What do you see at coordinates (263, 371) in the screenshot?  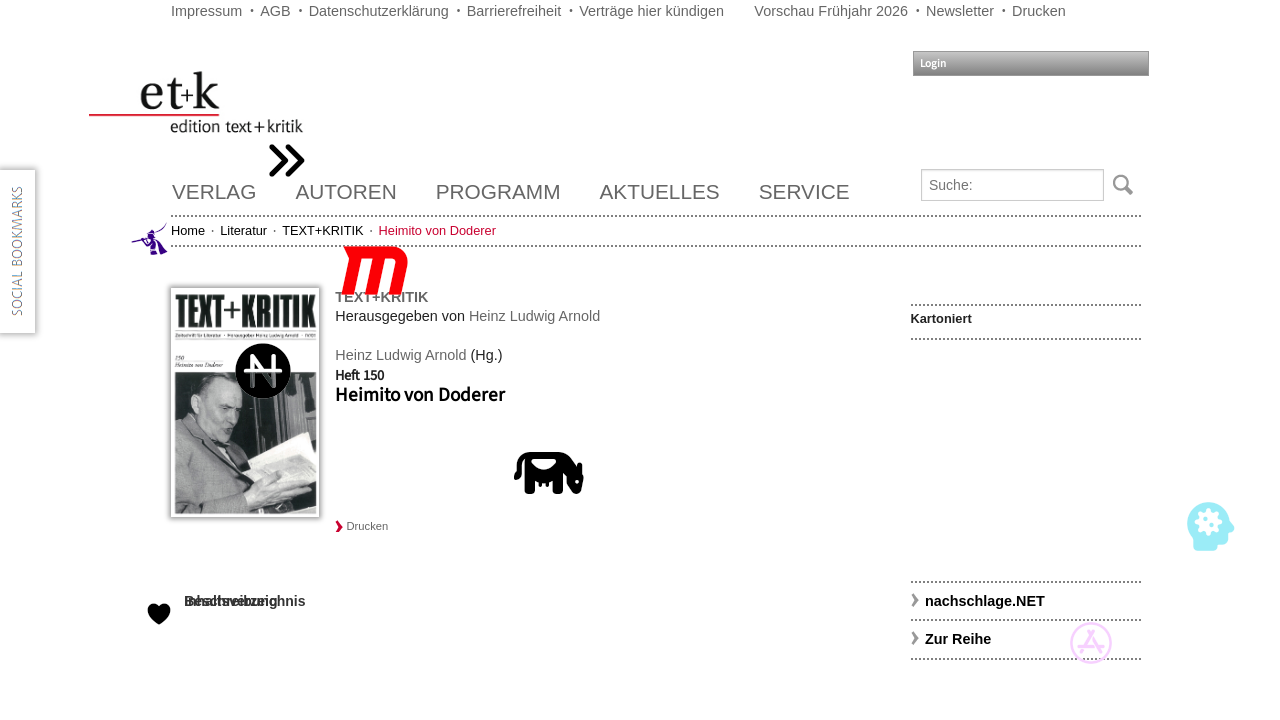 I see `view balance in Nigerian naira` at bounding box center [263, 371].